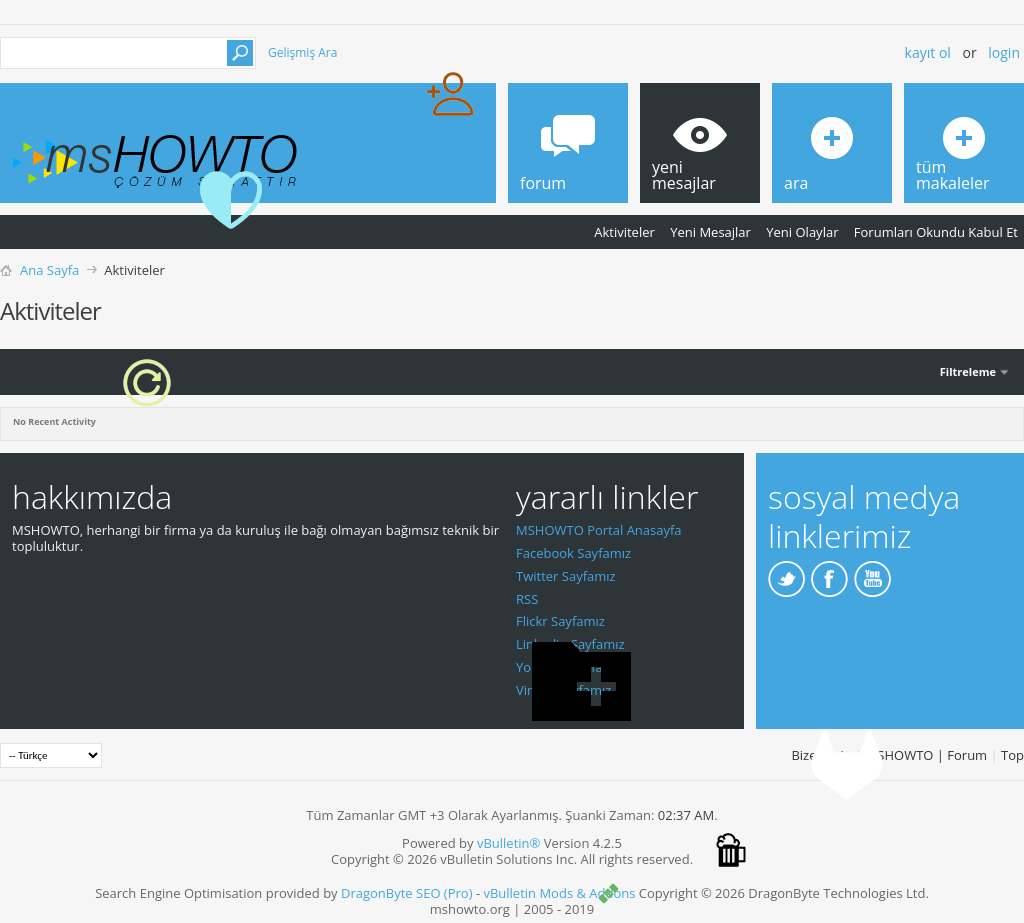 This screenshot has width=1024, height=923. I want to click on view nearby bars or pubs, so click(731, 850).